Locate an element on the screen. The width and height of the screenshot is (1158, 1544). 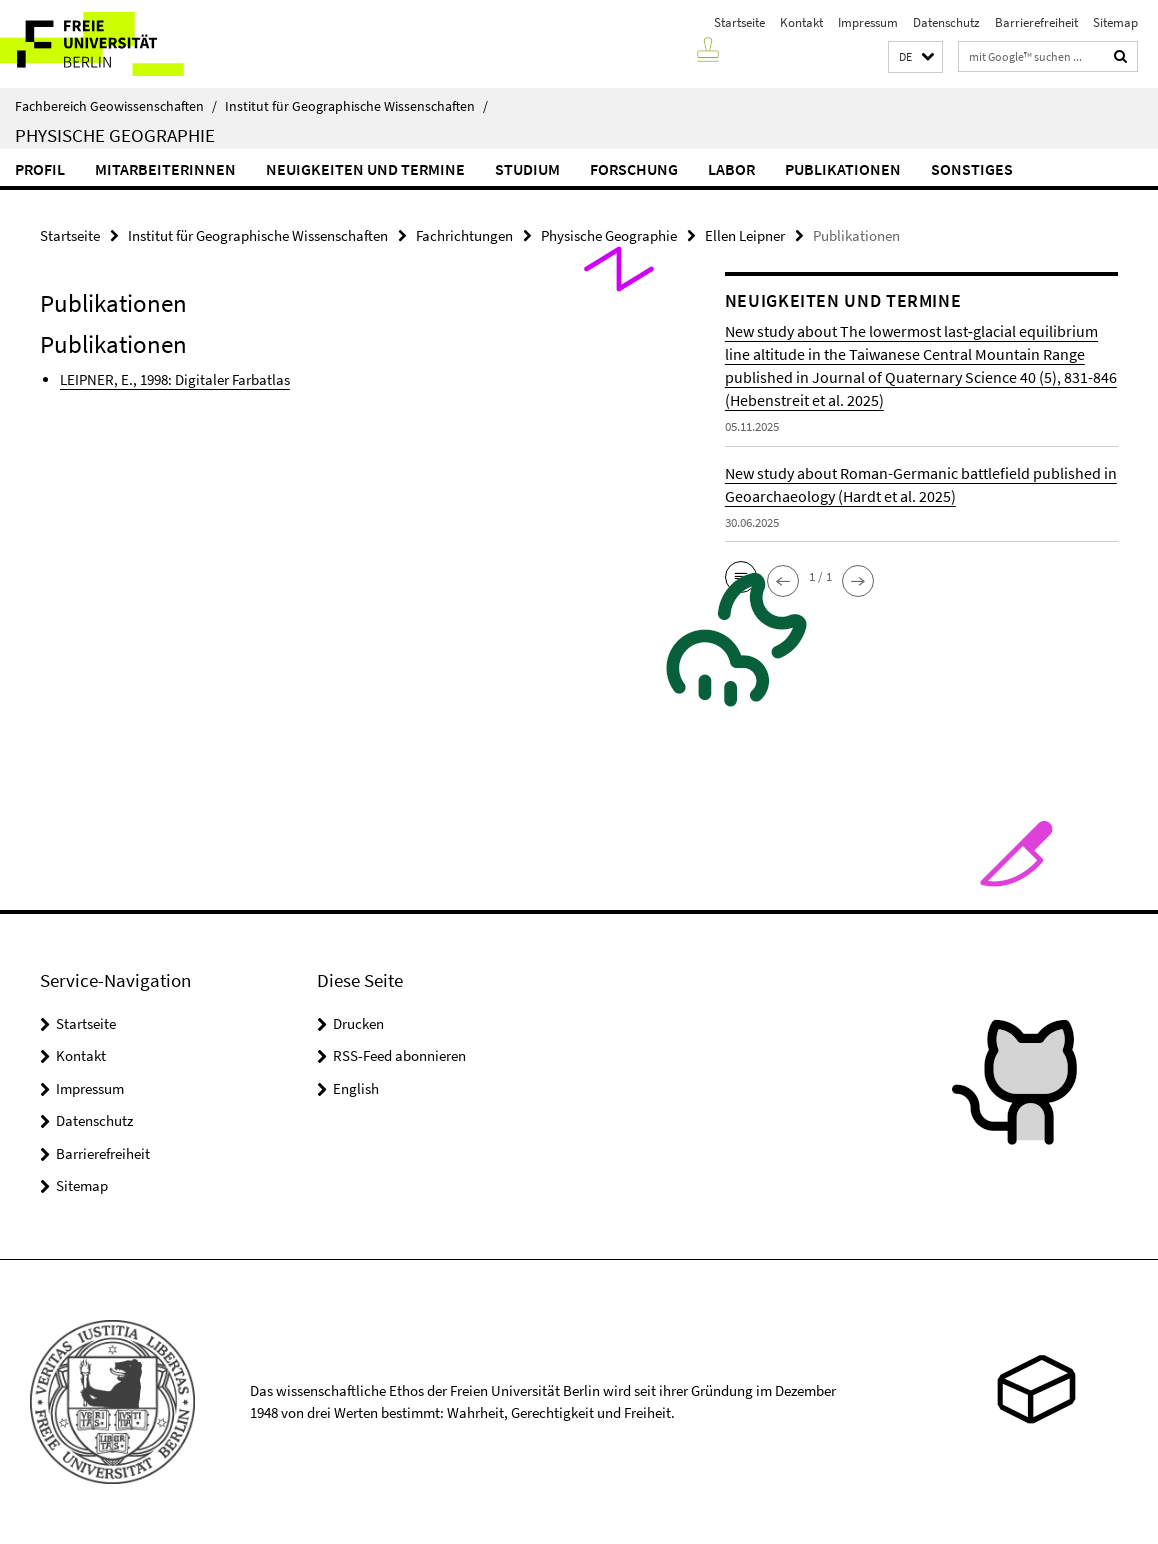
access kitchen or cooking tools is located at coordinates (1017, 855).